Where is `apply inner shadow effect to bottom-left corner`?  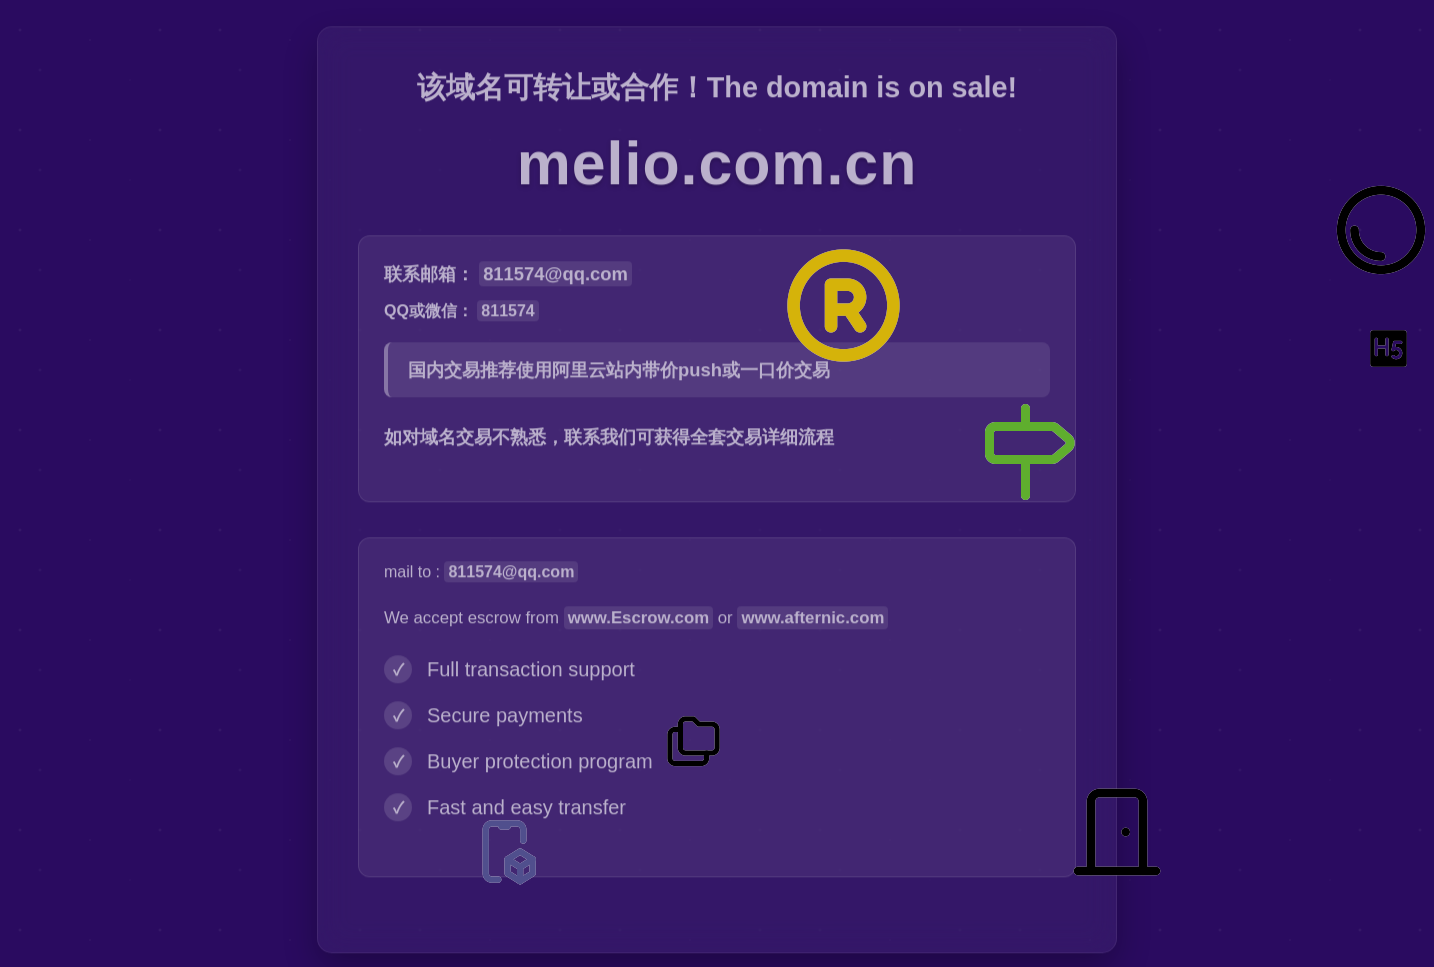
apply inner shadow effect to bottom-left corner is located at coordinates (1381, 230).